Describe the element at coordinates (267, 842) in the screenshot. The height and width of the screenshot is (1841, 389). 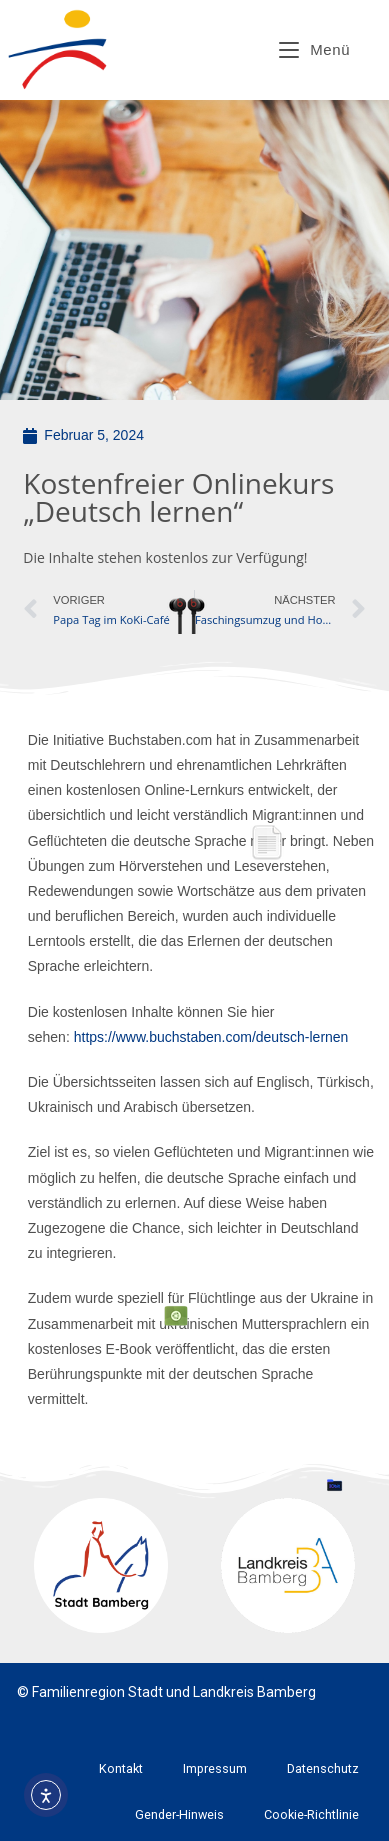
I see `open a text document` at that location.